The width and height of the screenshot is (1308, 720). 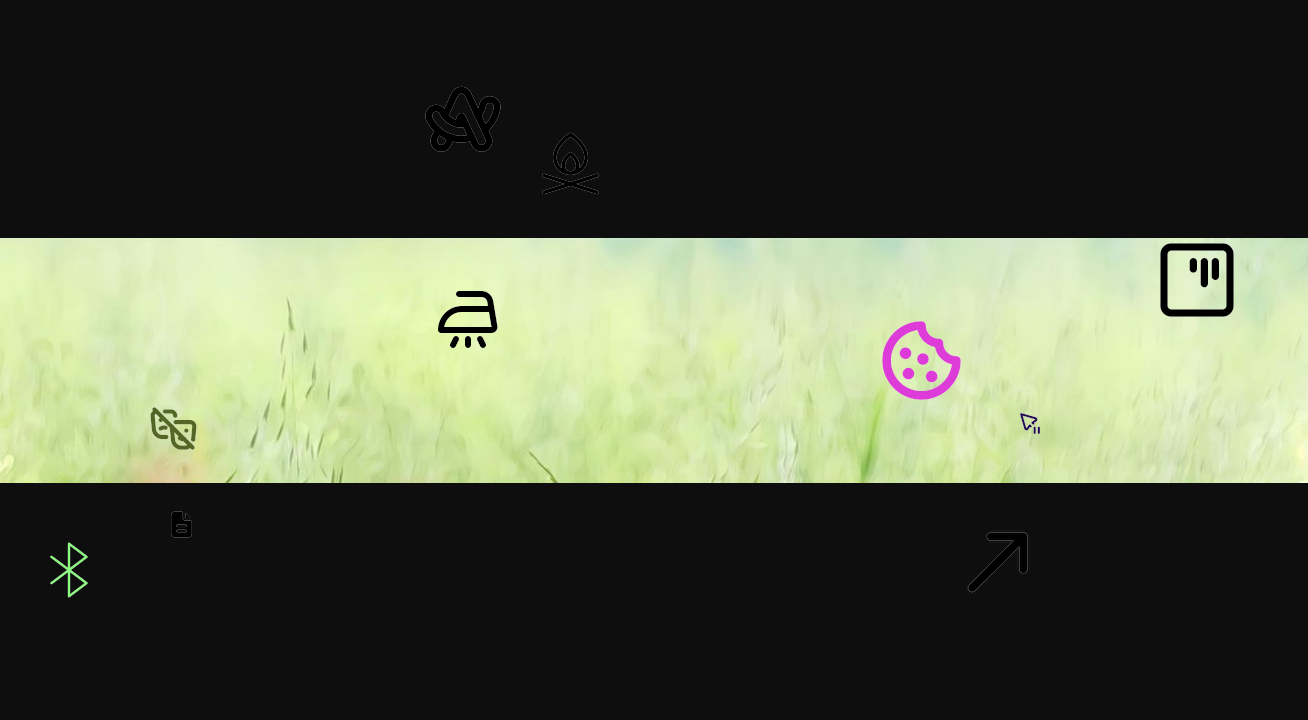 What do you see at coordinates (999, 561) in the screenshot?
I see `indicates an outgoing call was made` at bounding box center [999, 561].